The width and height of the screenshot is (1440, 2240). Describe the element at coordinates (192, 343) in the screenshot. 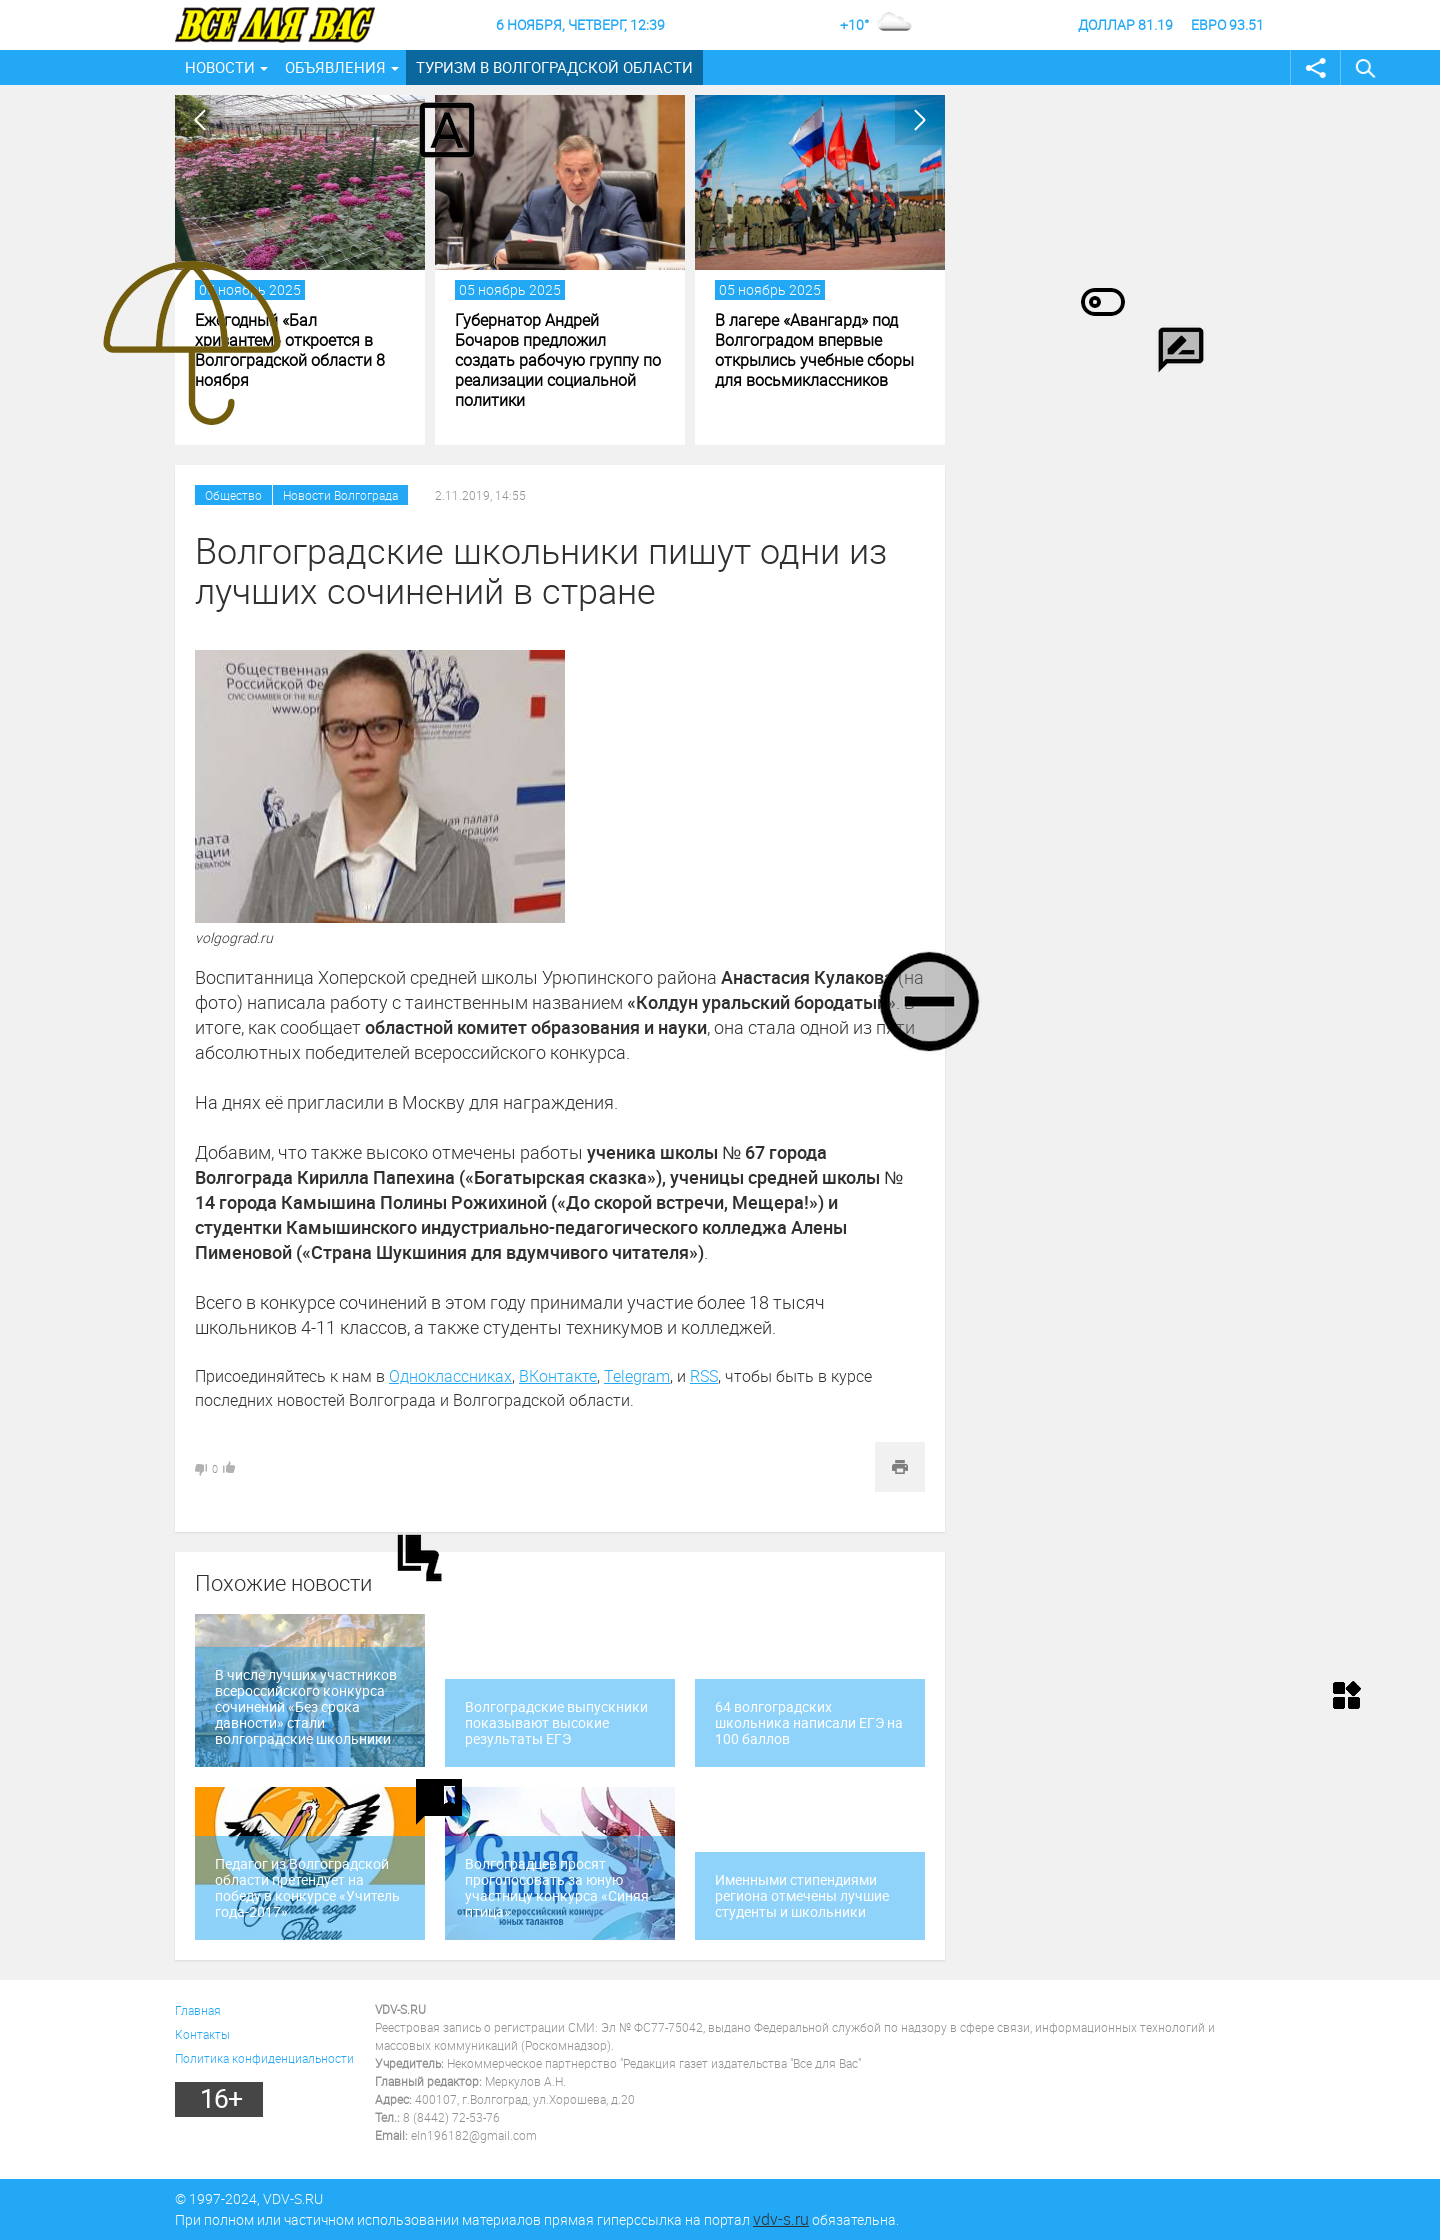

I see `view weather protection or rain forecast` at that location.